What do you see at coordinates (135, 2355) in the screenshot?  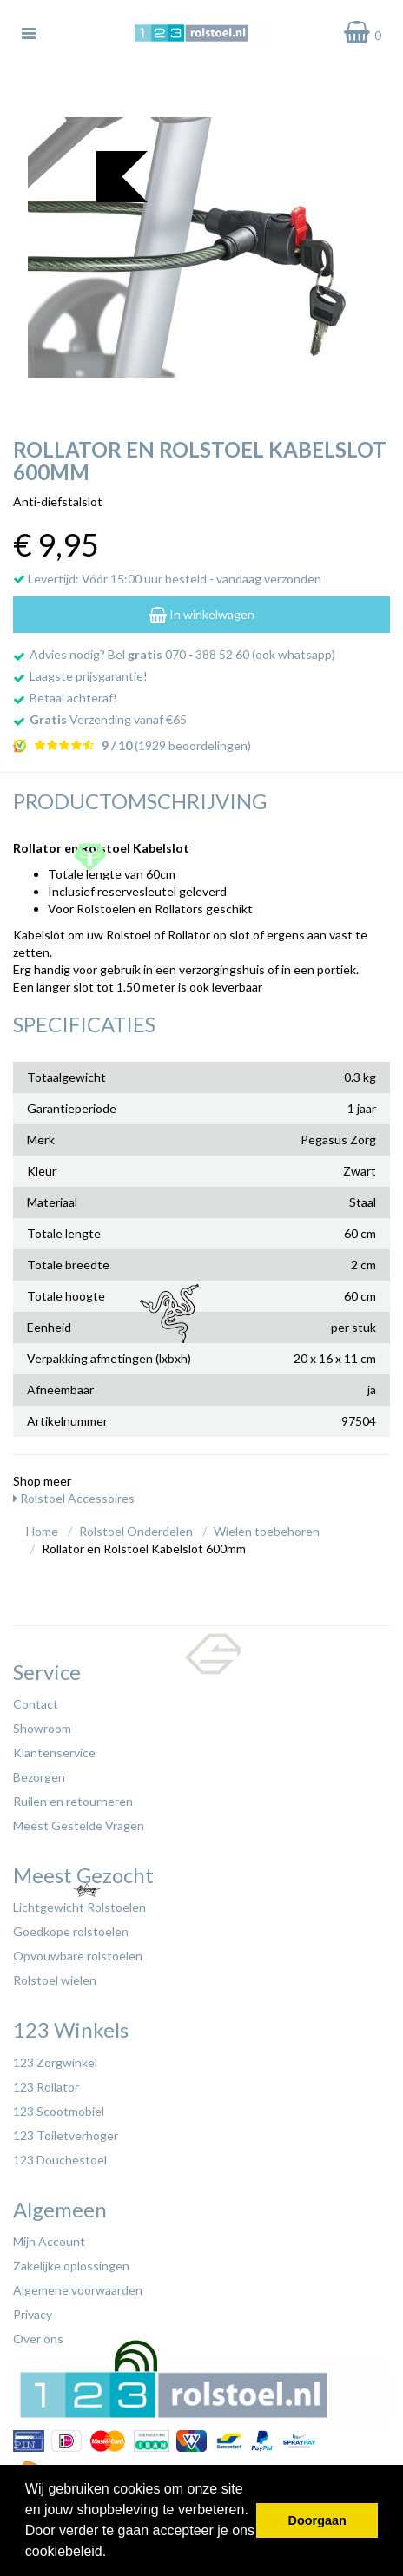 I see `open NotebookLM app` at bounding box center [135, 2355].